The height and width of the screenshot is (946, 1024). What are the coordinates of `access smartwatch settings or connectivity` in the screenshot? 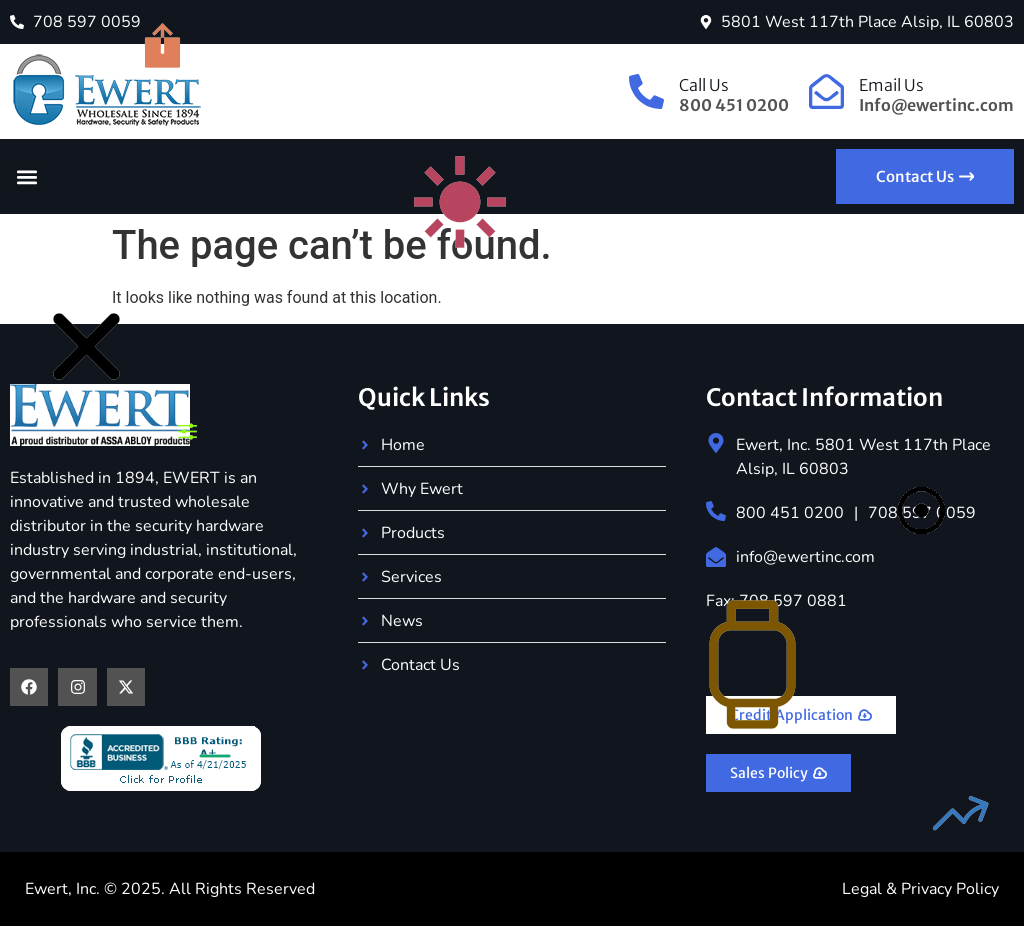 It's located at (752, 664).